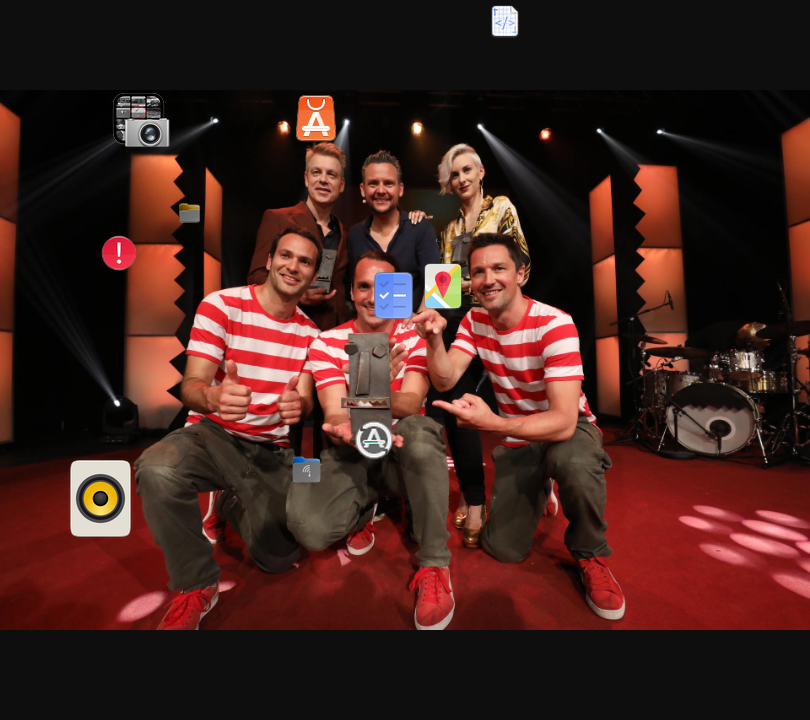  What do you see at coordinates (443, 286) in the screenshot?
I see `a google earth kml file containing location data` at bounding box center [443, 286].